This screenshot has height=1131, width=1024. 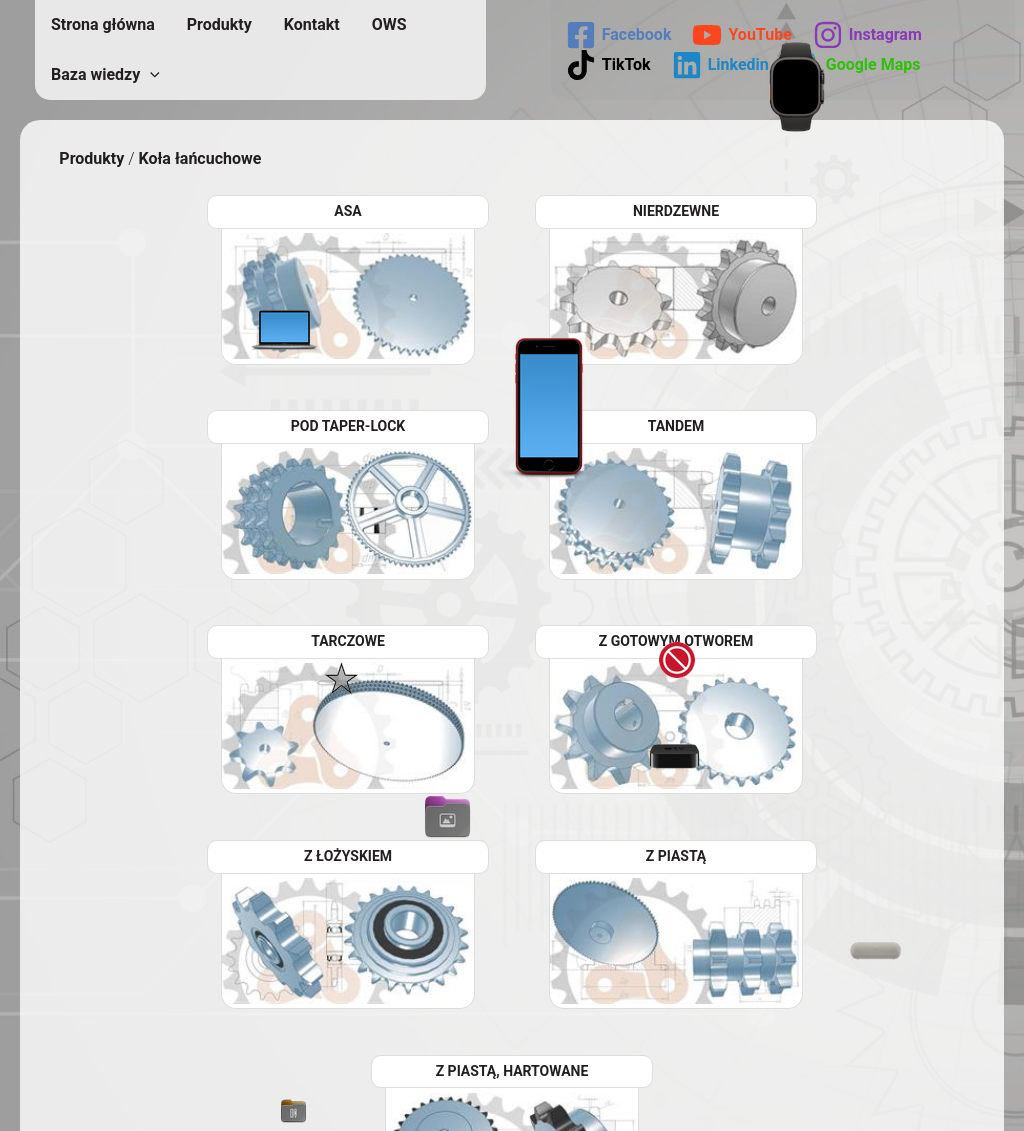 What do you see at coordinates (796, 87) in the screenshot?
I see `apple watch device icon` at bounding box center [796, 87].